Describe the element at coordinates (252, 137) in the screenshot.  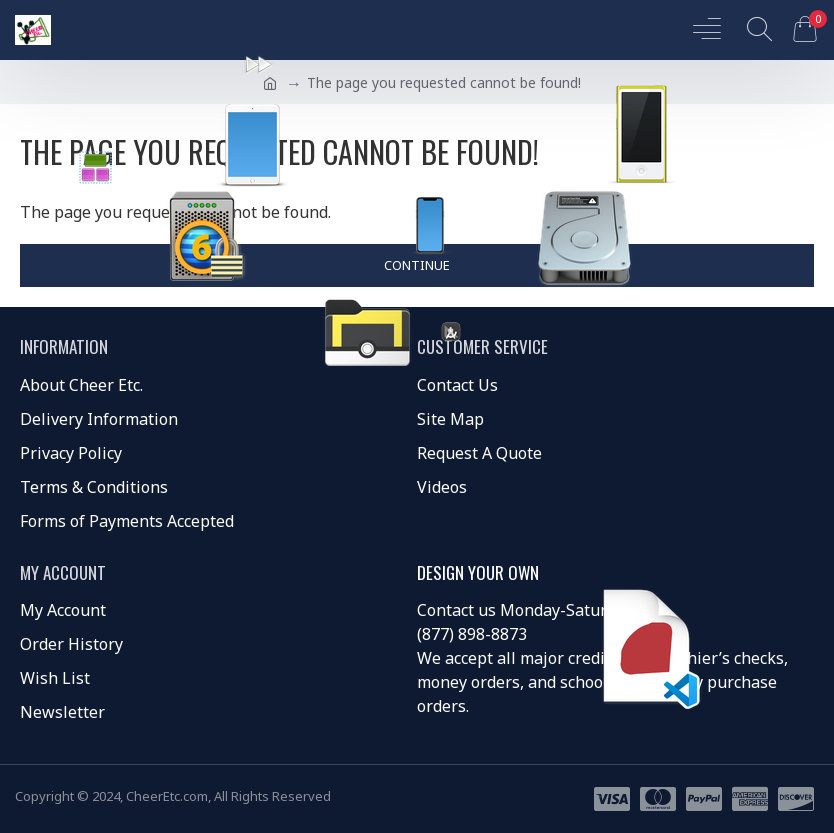
I see `iPad Mini 3 device with cellular connectivity` at that location.